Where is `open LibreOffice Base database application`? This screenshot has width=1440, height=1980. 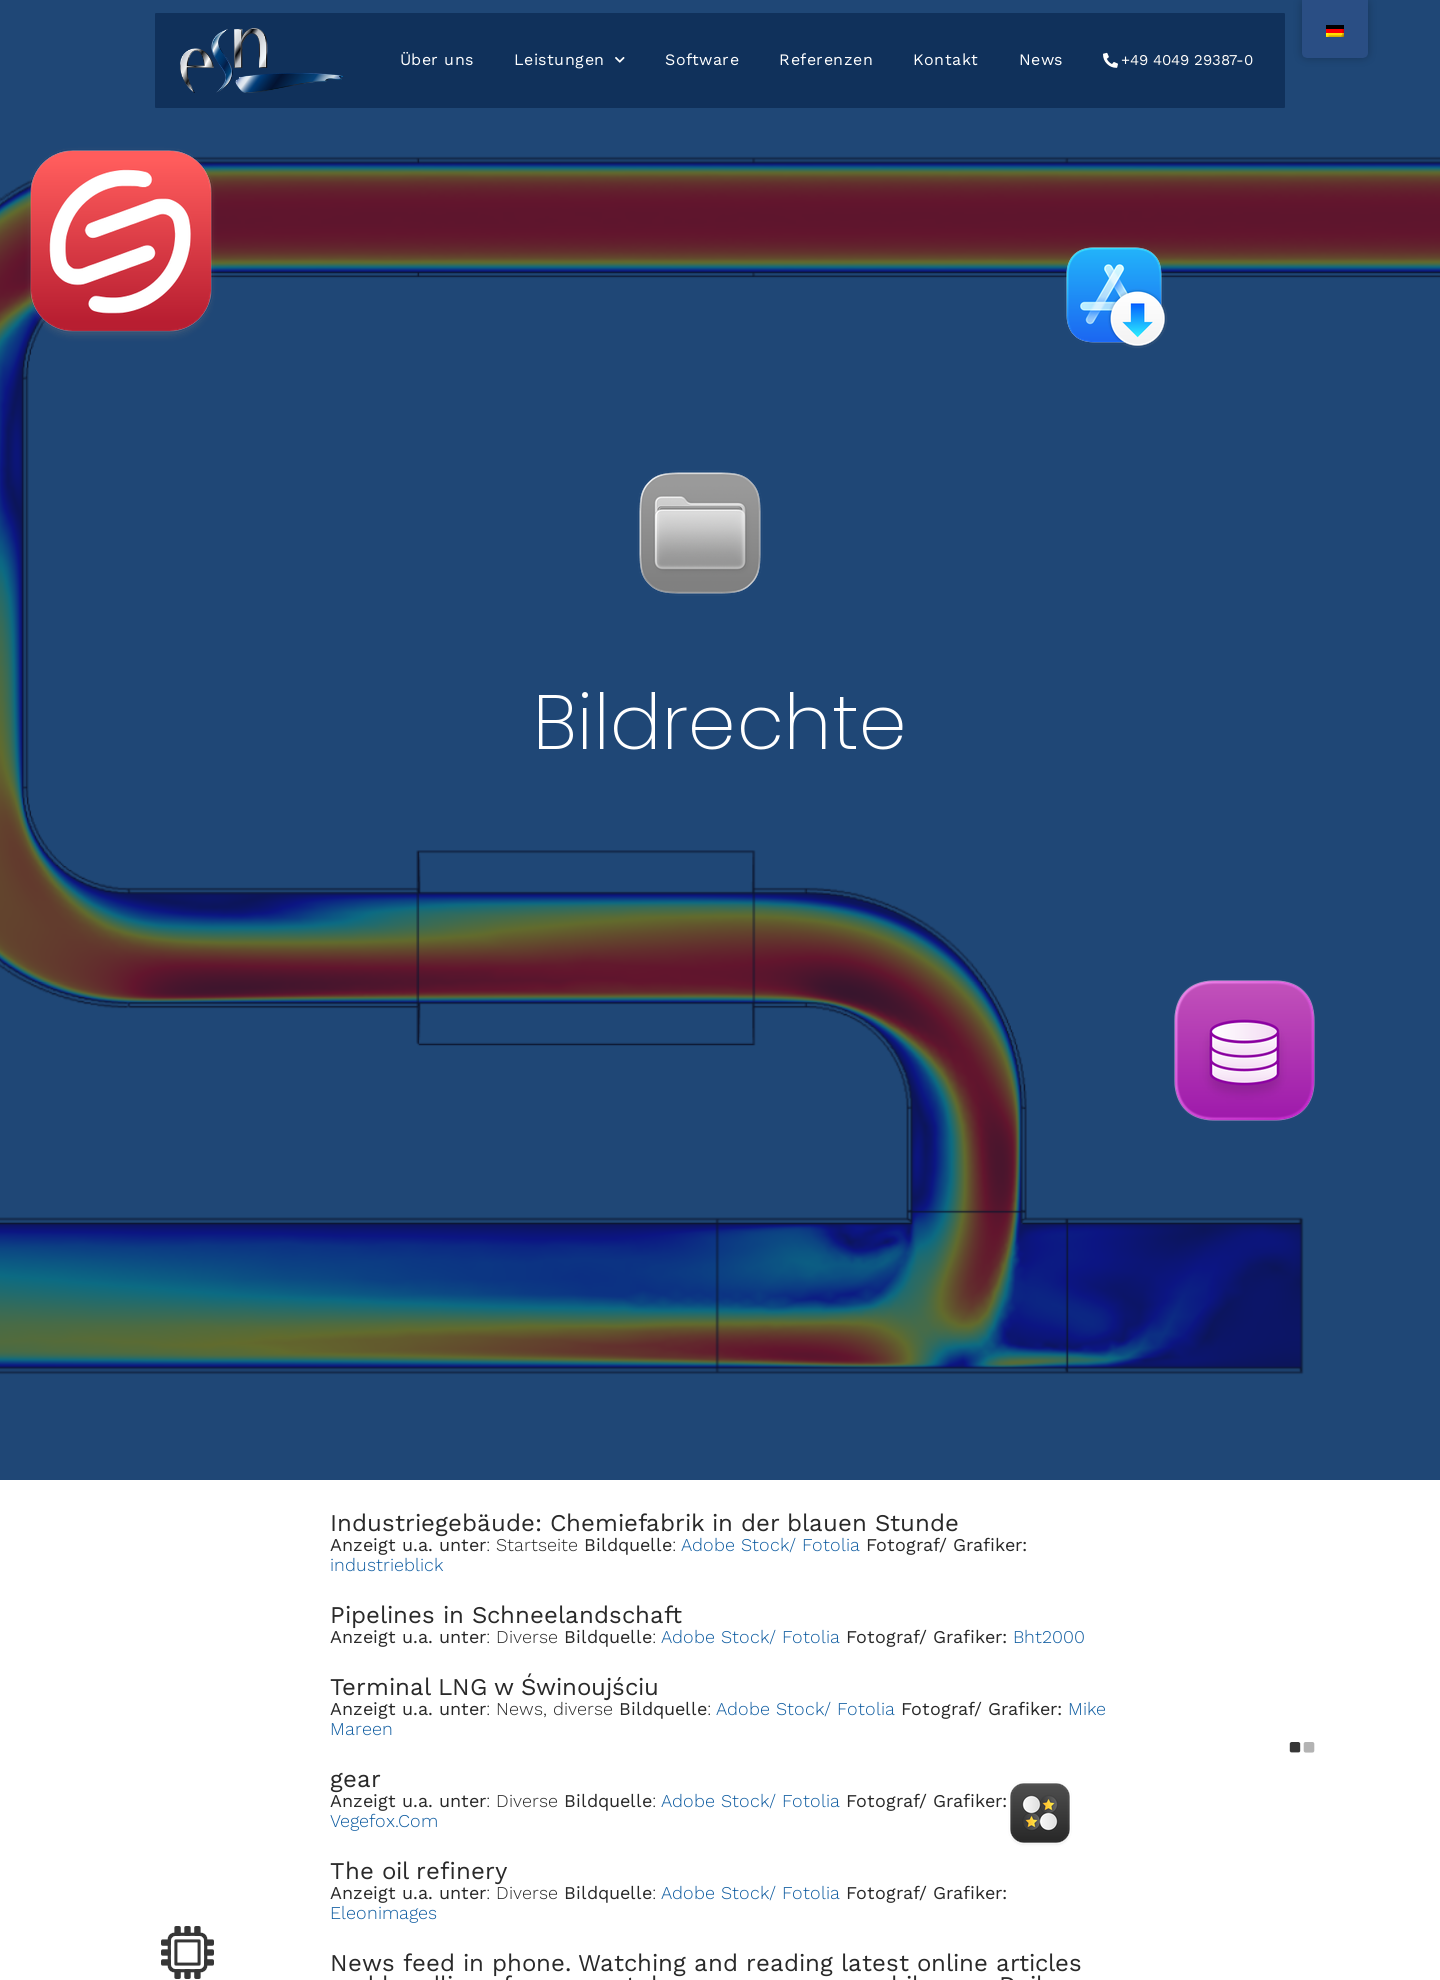 open LibreOffice Base database application is located at coordinates (1244, 1050).